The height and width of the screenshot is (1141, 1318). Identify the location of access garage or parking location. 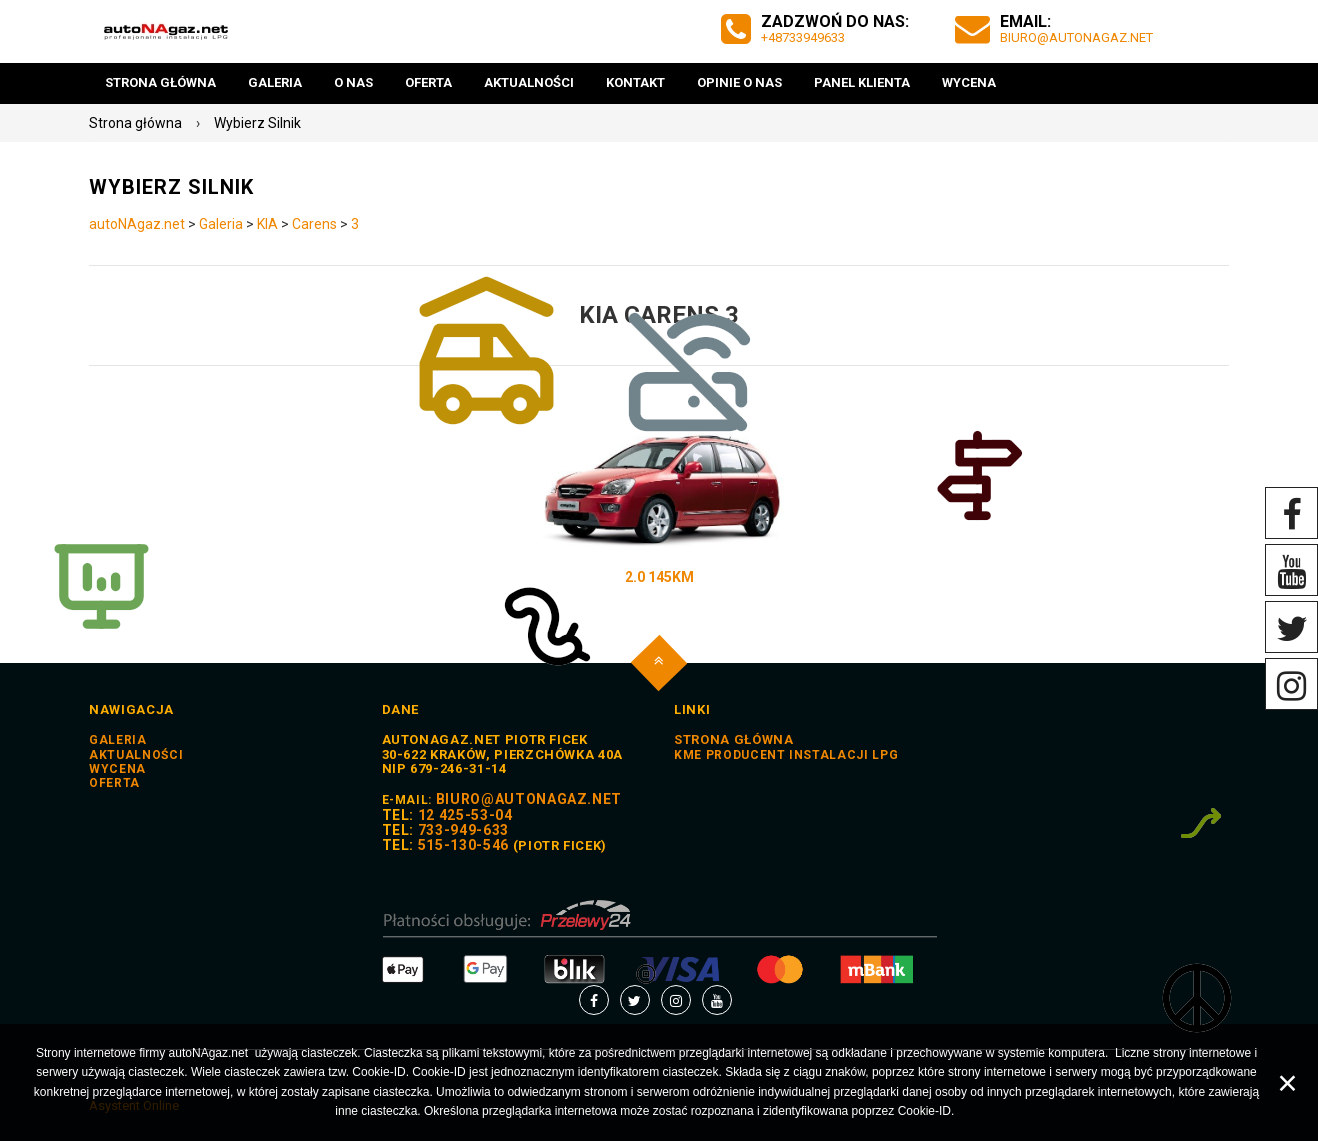
(486, 350).